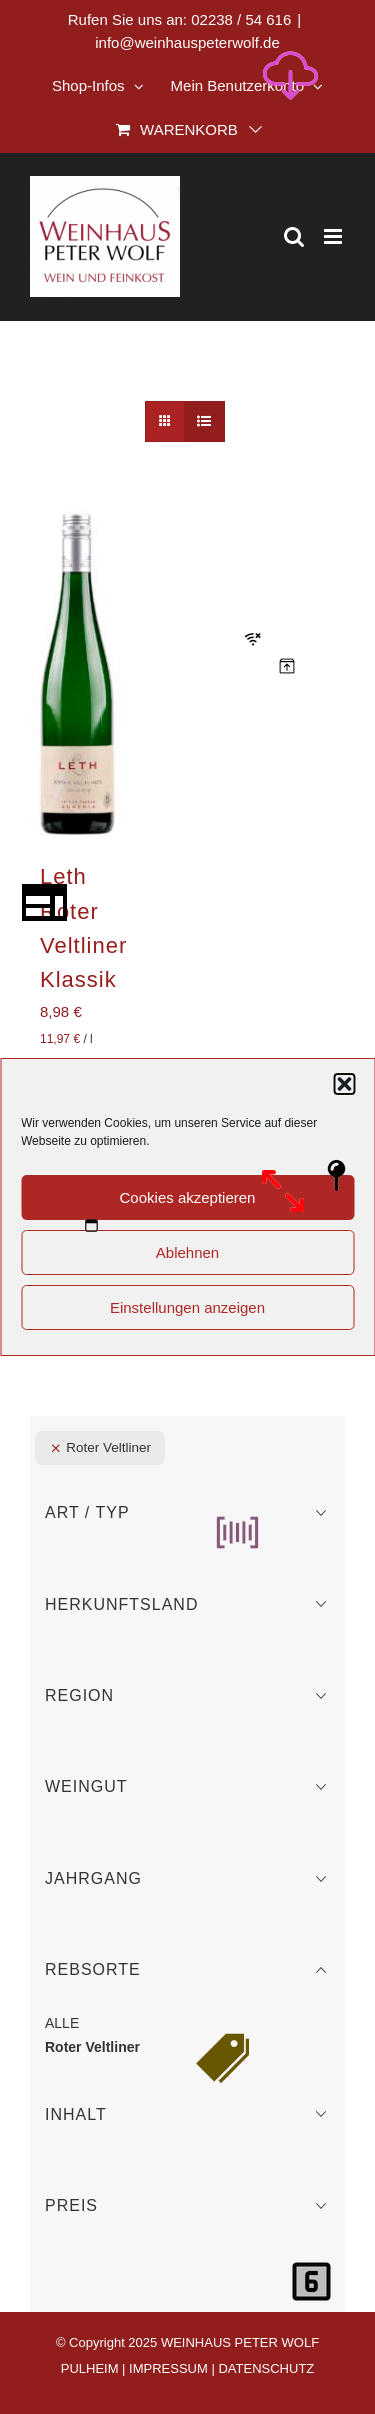 Image resolution: width=375 pixels, height=2414 pixels. I want to click on view or manage tags, so click(222, 2058).